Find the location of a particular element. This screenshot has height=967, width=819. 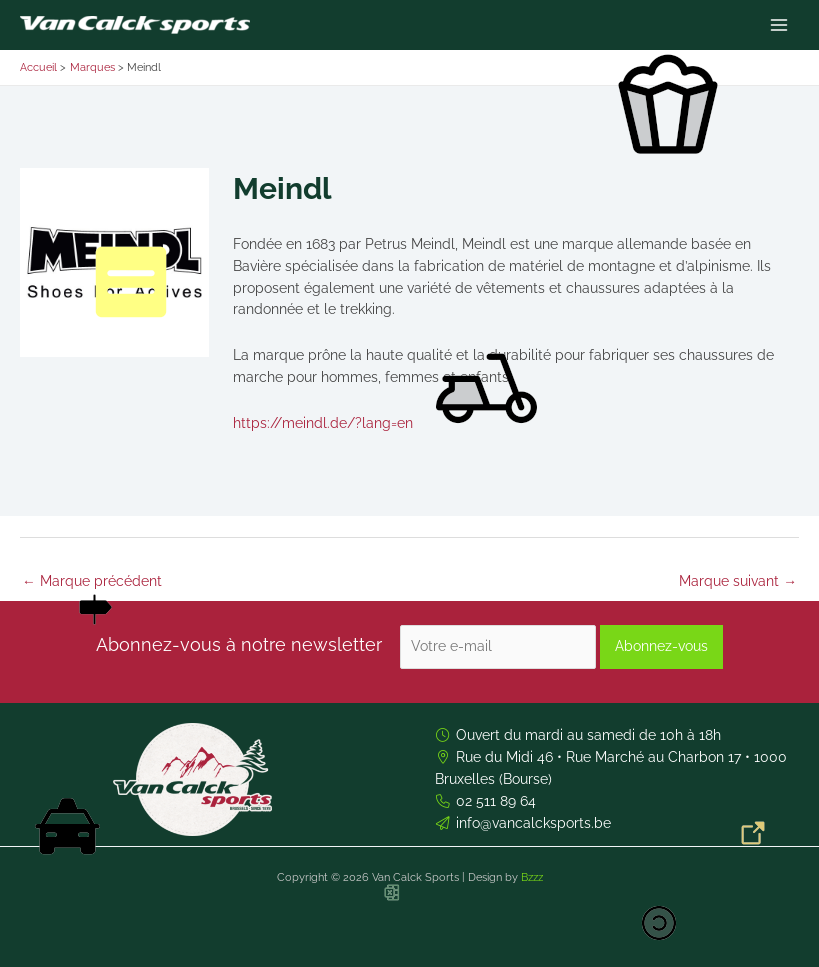

indicates equality or comparison between values is located at coordinates (131, 282).